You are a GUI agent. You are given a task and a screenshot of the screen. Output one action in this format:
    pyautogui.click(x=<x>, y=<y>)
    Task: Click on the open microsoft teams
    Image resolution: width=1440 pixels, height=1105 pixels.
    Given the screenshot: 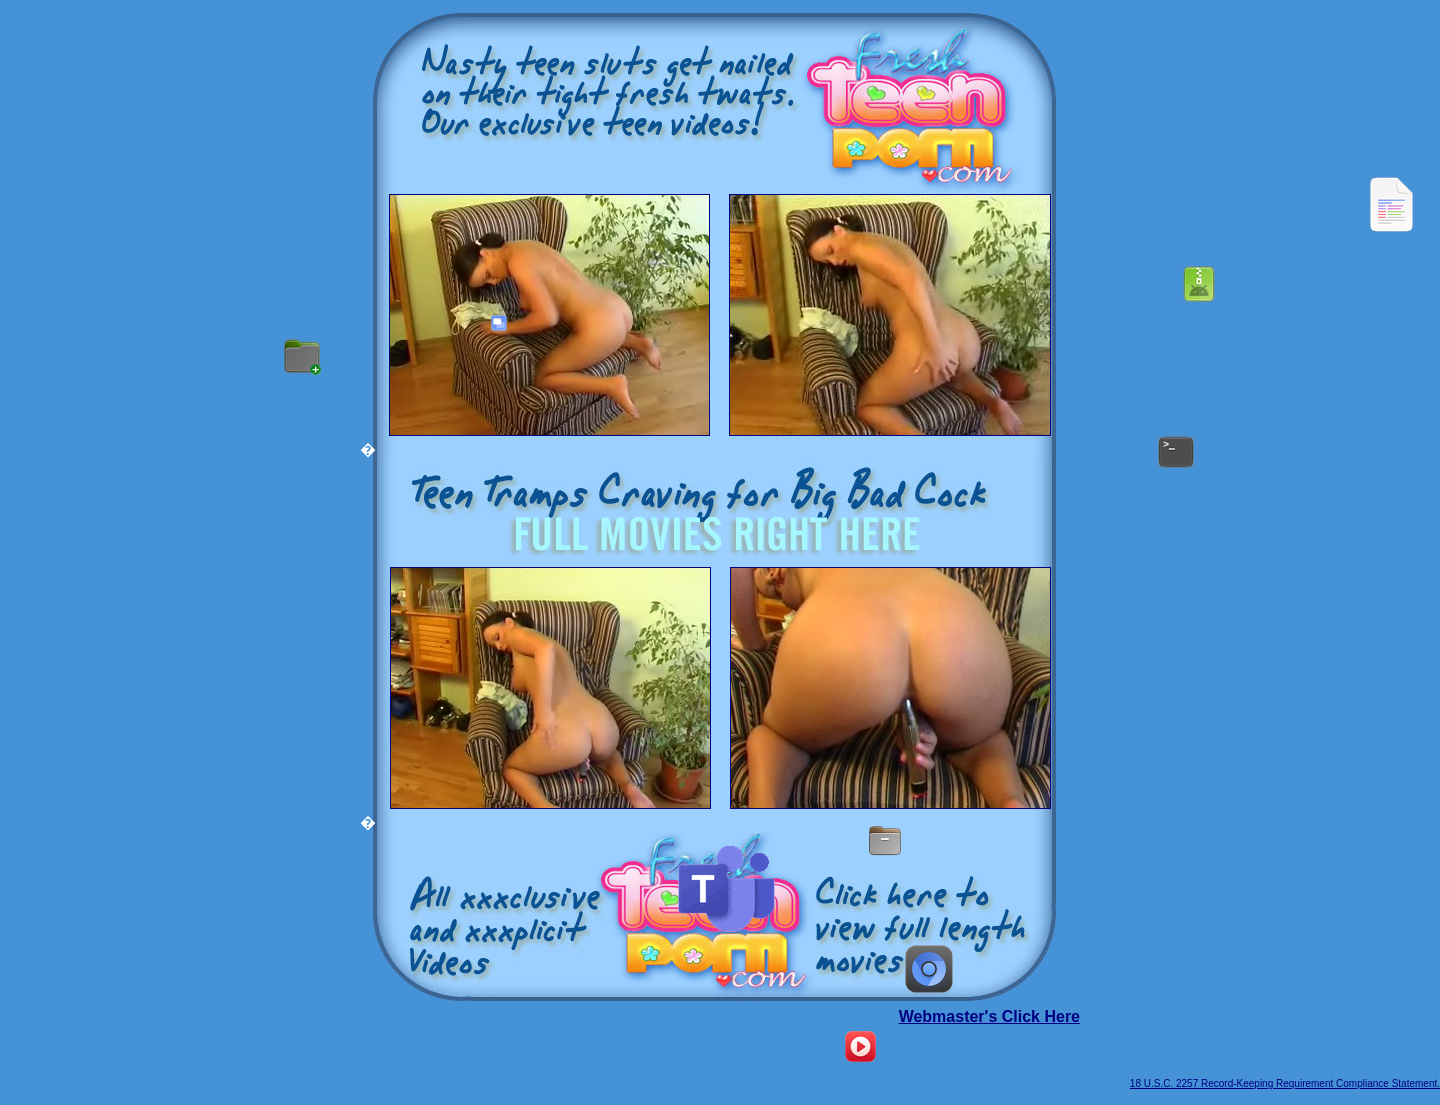 What is the action you would take?
    pyautogui.click(x=726, y=889)
    